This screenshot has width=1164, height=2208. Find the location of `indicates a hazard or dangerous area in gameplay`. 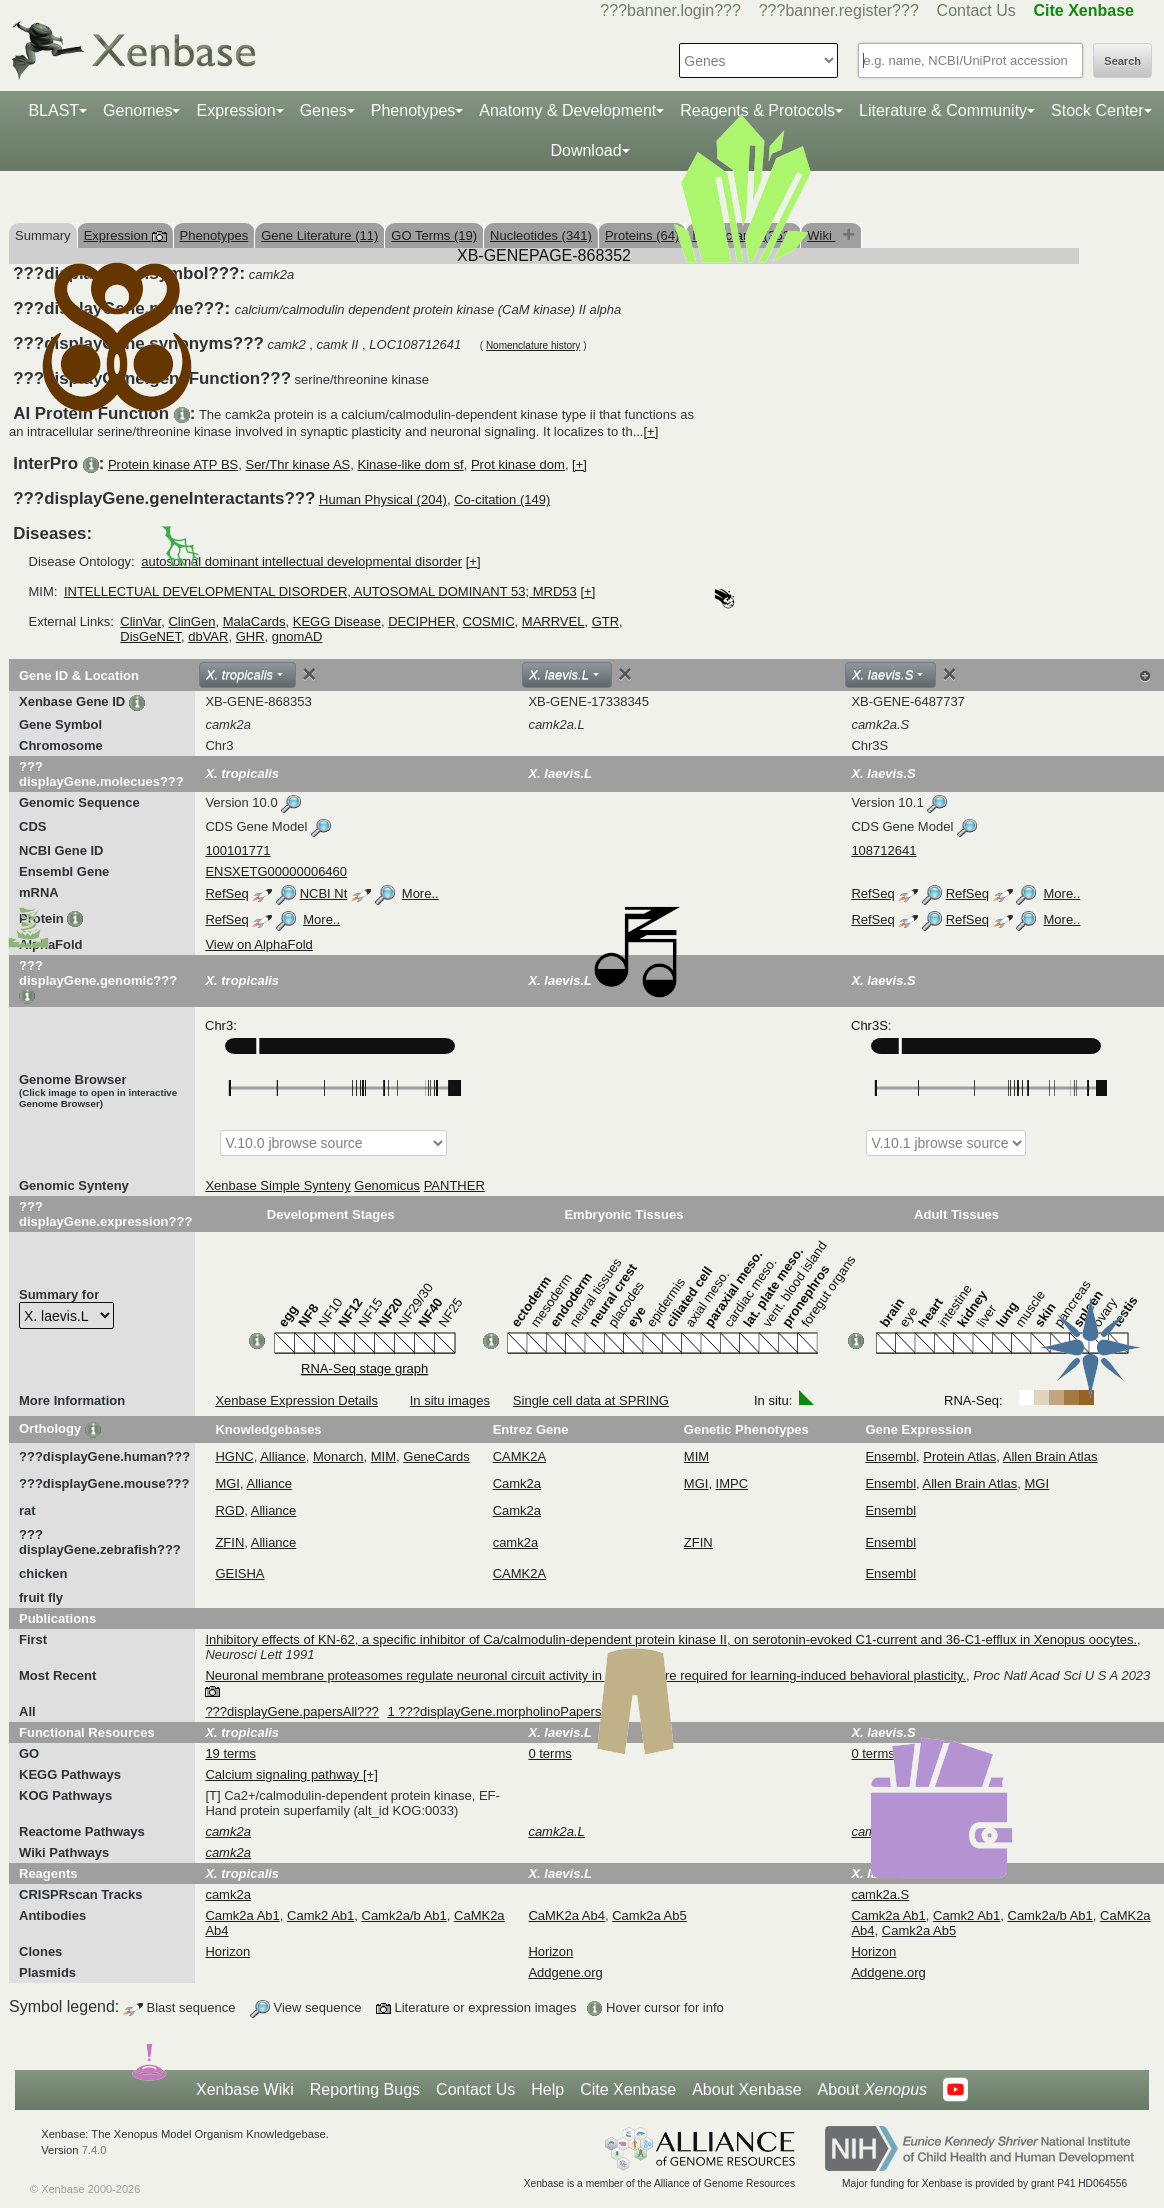

indicates a hazard or dangerous area in gameplay is located at coordinates (149, 2062).